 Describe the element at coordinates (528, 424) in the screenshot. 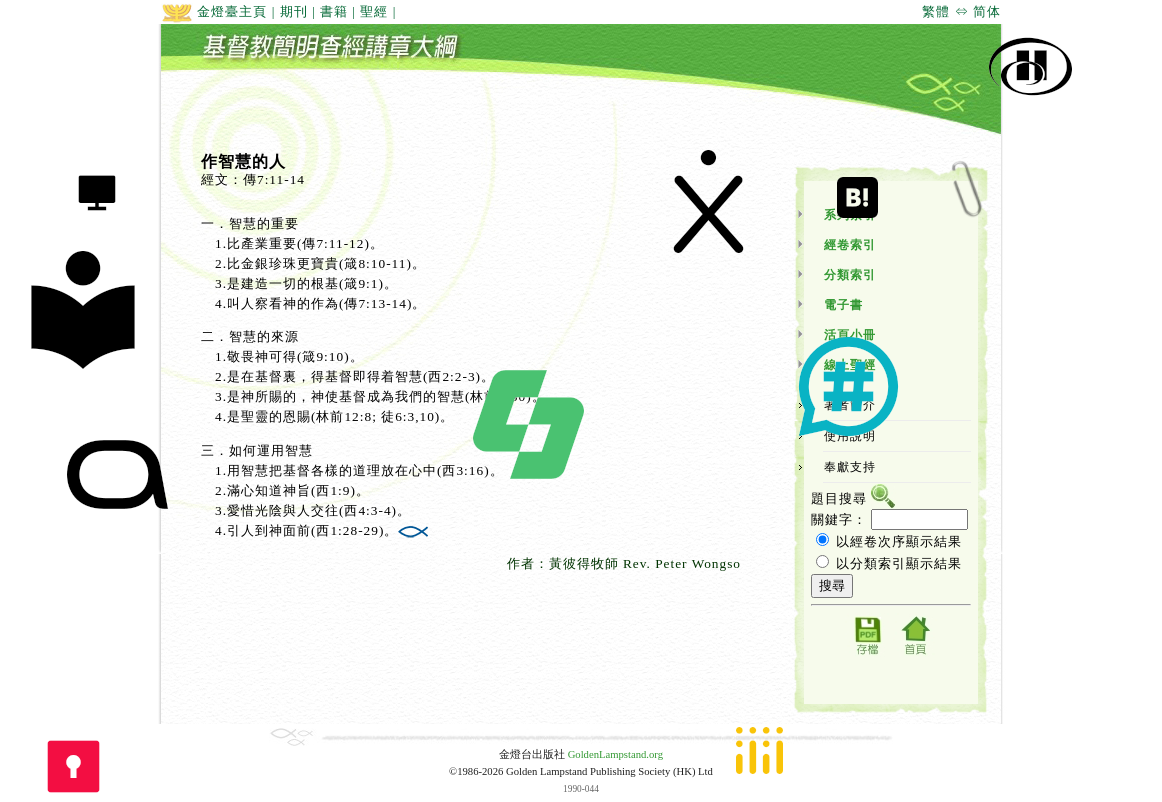

I see `sauce labs logo - a cloud-based testing platform` at that location.